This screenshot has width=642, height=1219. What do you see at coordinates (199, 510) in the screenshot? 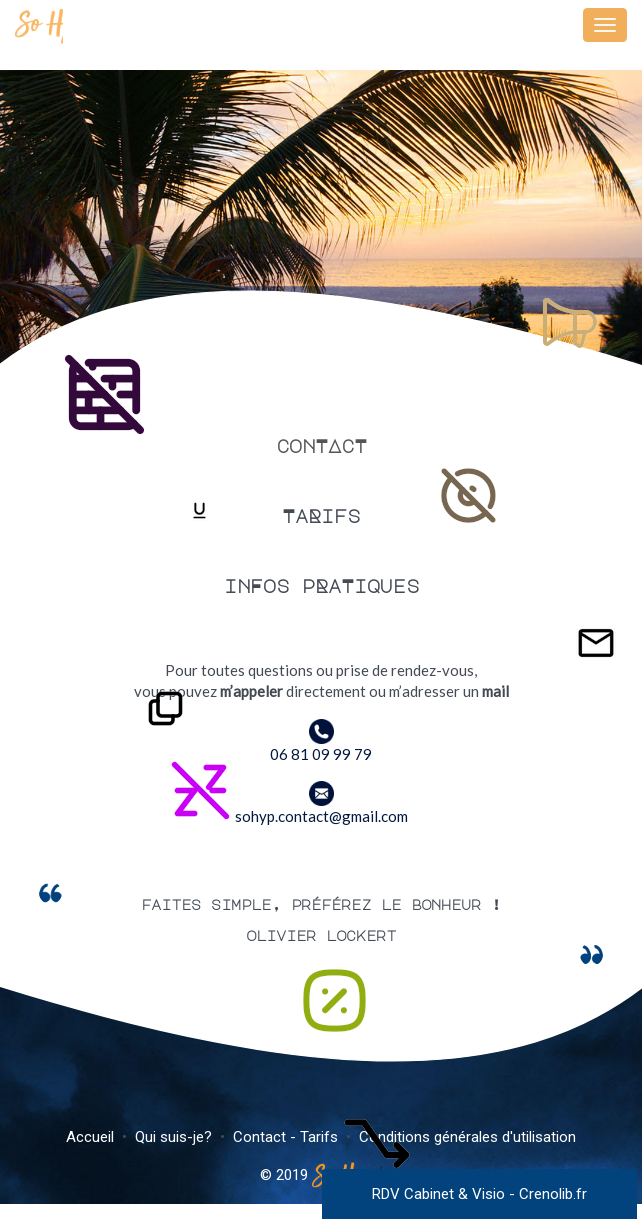
I see `apply underline formatting to selected text` at bounding box center [199, 510].